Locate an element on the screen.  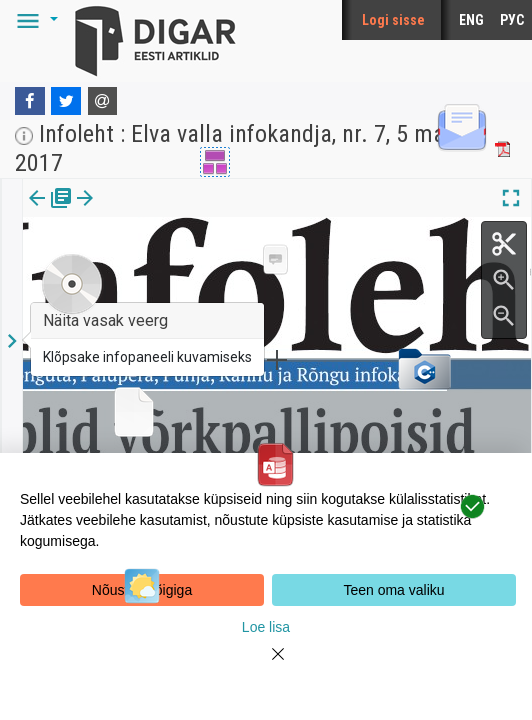
subrip subtitle file (.srt) is located at coordinates (275, 259).